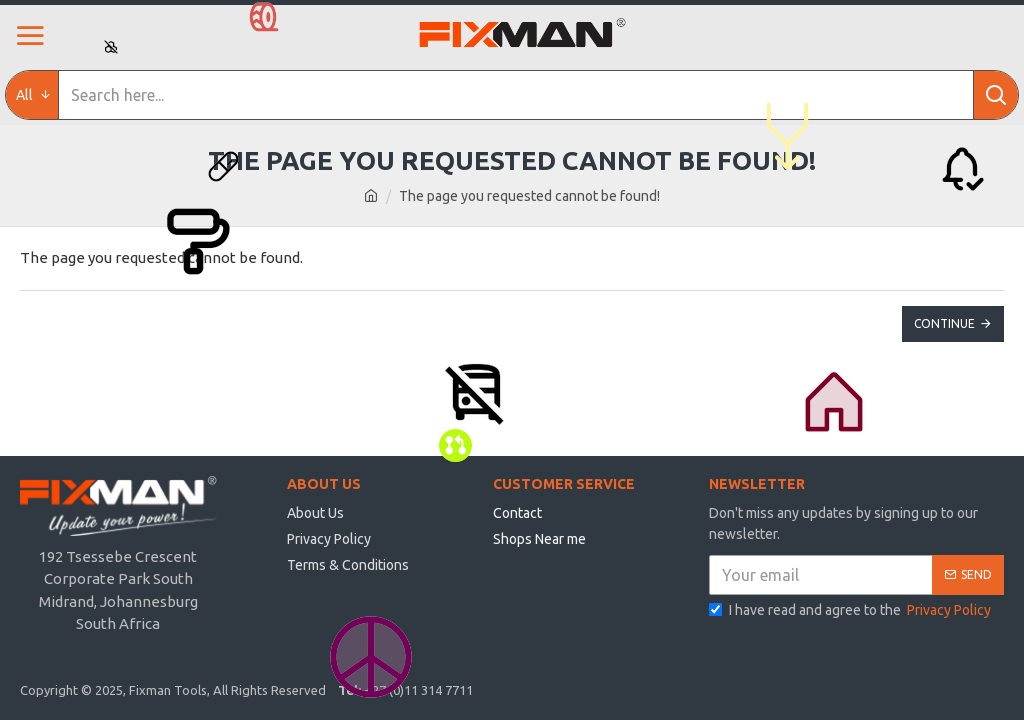 The height and width of the screenshot is (720, 1024). Describe the element at coordinates (455, 445) in the screenshot. I see `view open pull request in activity feed` at that location.